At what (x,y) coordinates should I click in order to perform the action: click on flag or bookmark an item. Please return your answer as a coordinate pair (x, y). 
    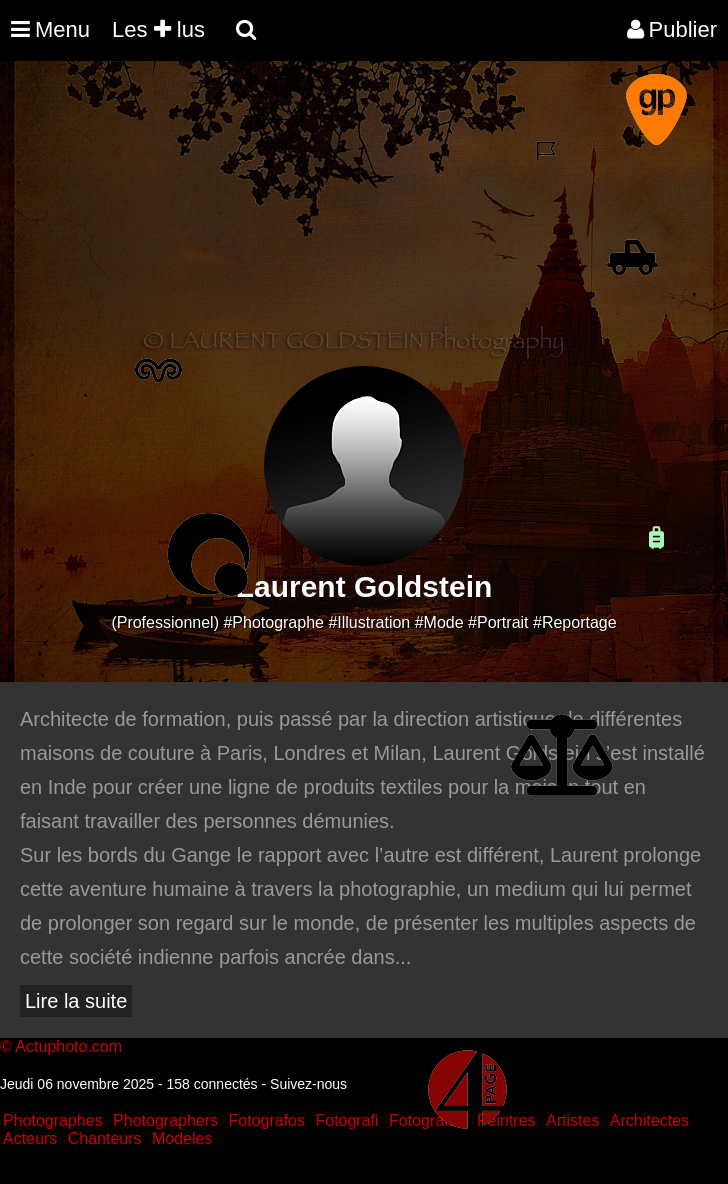
    Looking at the image, I should click on (546, 150).